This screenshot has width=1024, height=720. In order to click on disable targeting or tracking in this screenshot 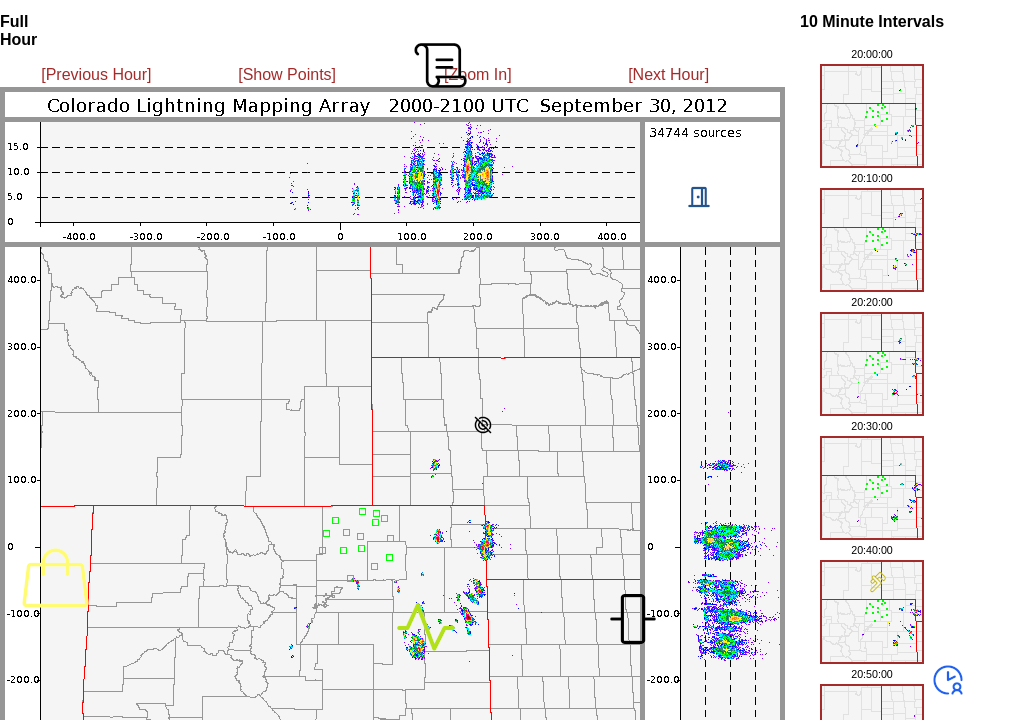, I will do `click(483, 425)`.